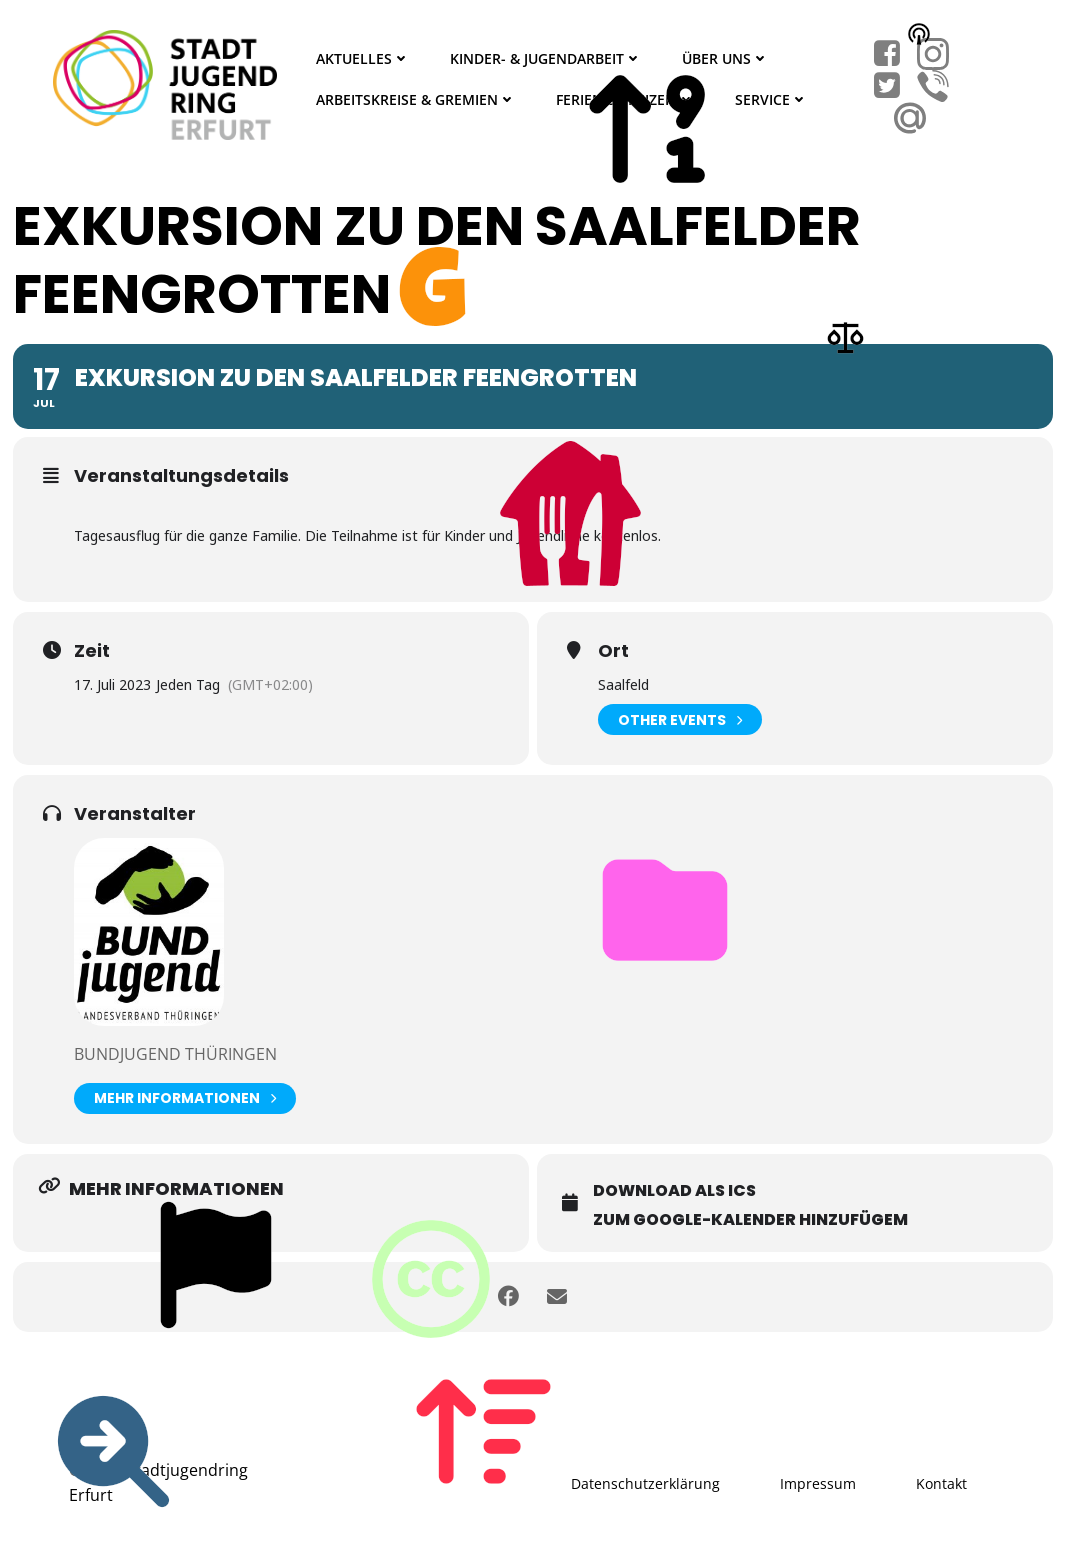  Describe the element at coordinates (845, 338) in the screenshot. I see `access legal or terms of service information` at that location.